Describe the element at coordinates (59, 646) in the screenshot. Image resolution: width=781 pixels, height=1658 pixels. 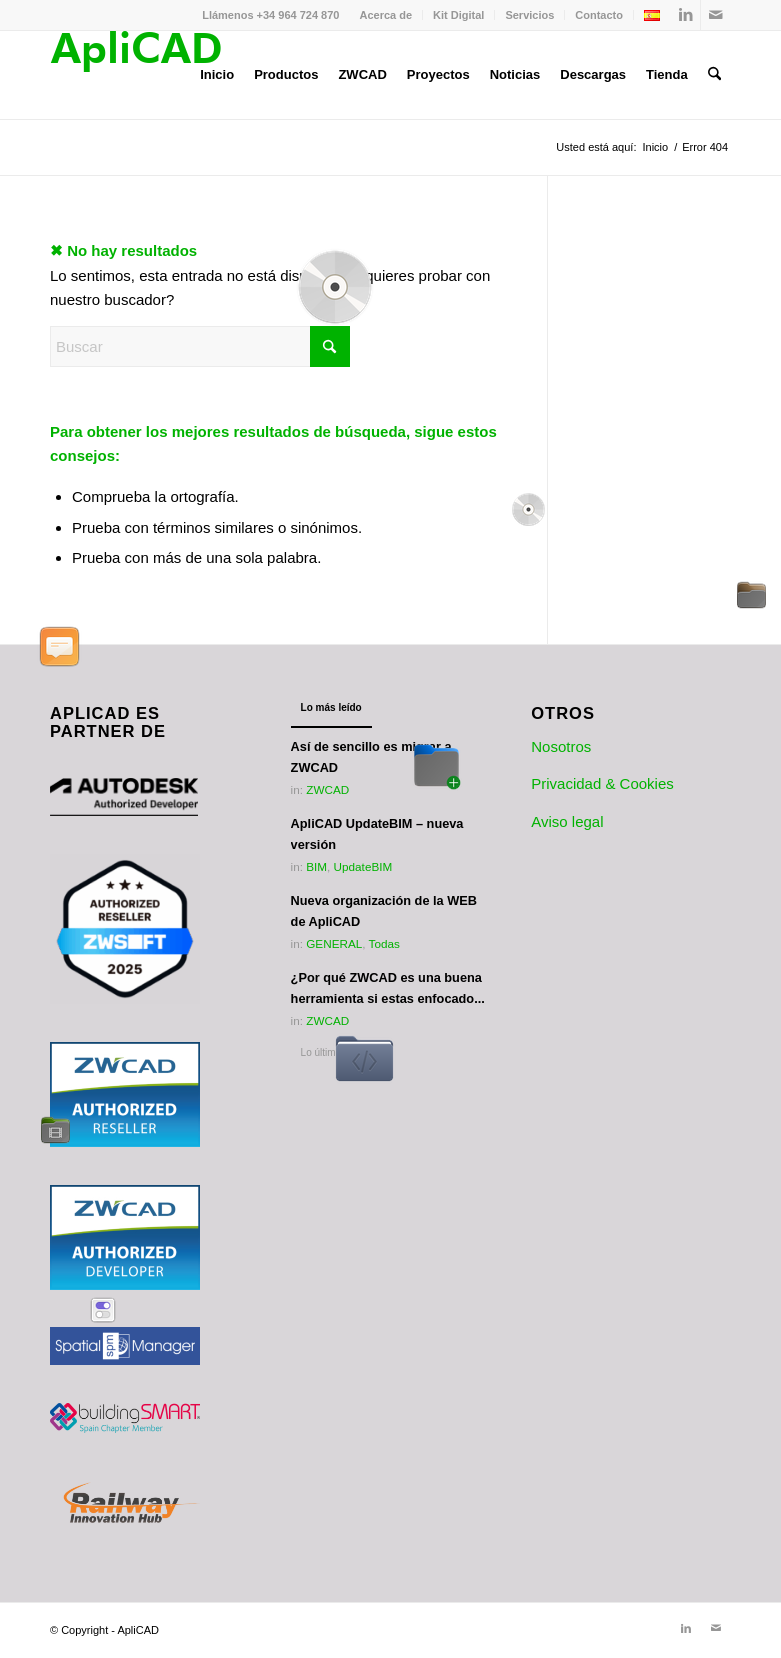
I see `open internet chat application` at that location.